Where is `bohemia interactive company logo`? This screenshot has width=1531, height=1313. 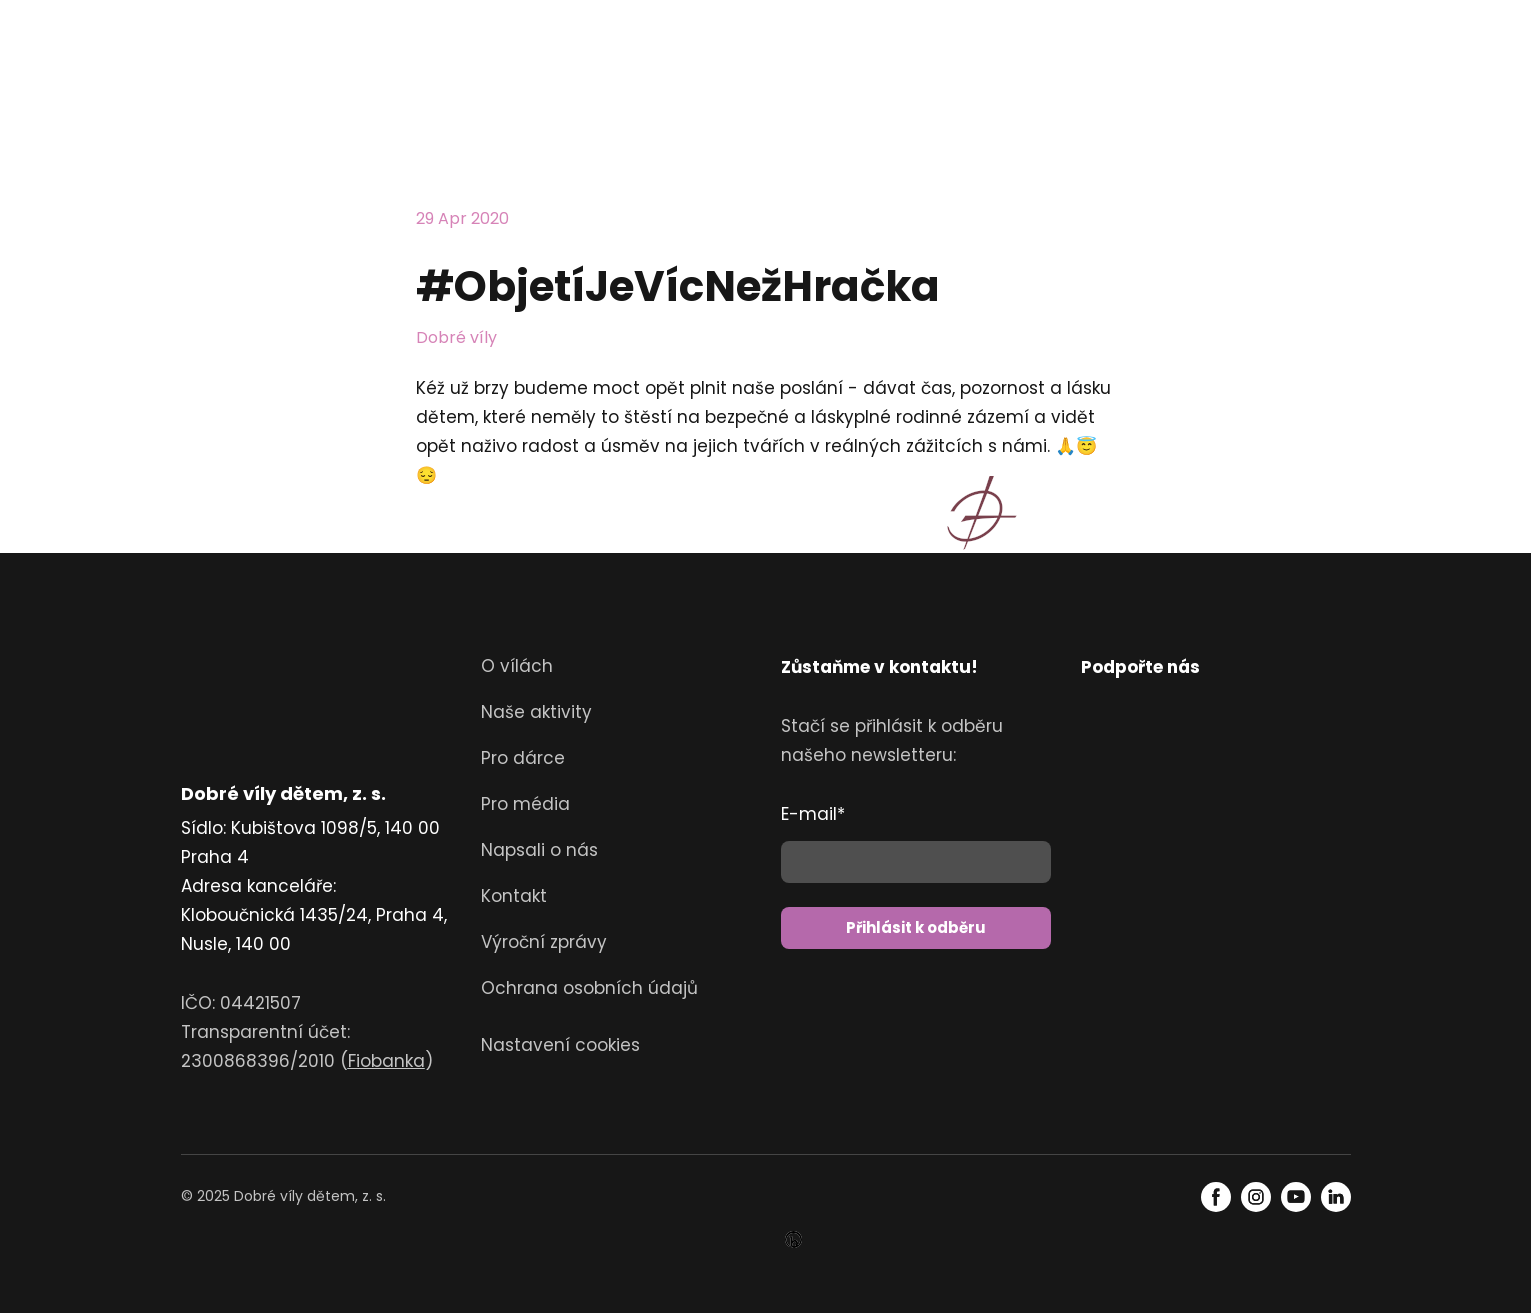
bohemia interactive company logo is located at coordinates (982, 513).